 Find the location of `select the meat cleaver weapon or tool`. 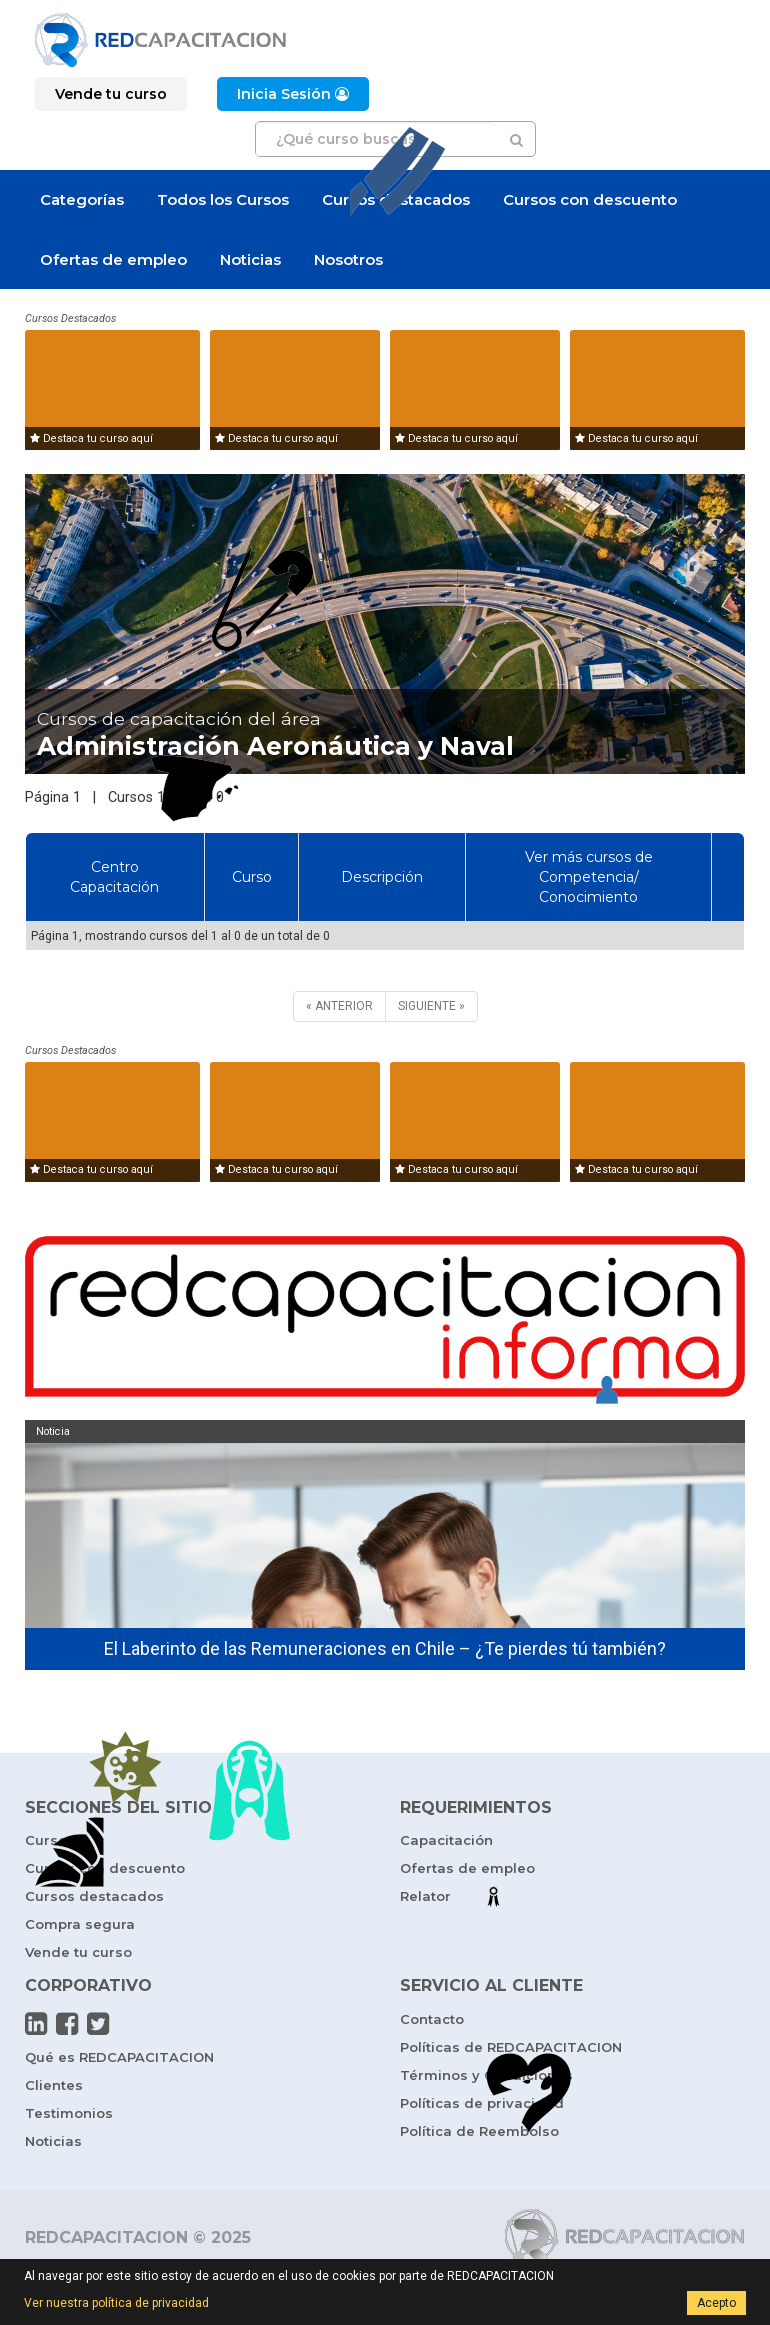

select the meat cleaver weapon or tool is located at coordinates (398, 174).